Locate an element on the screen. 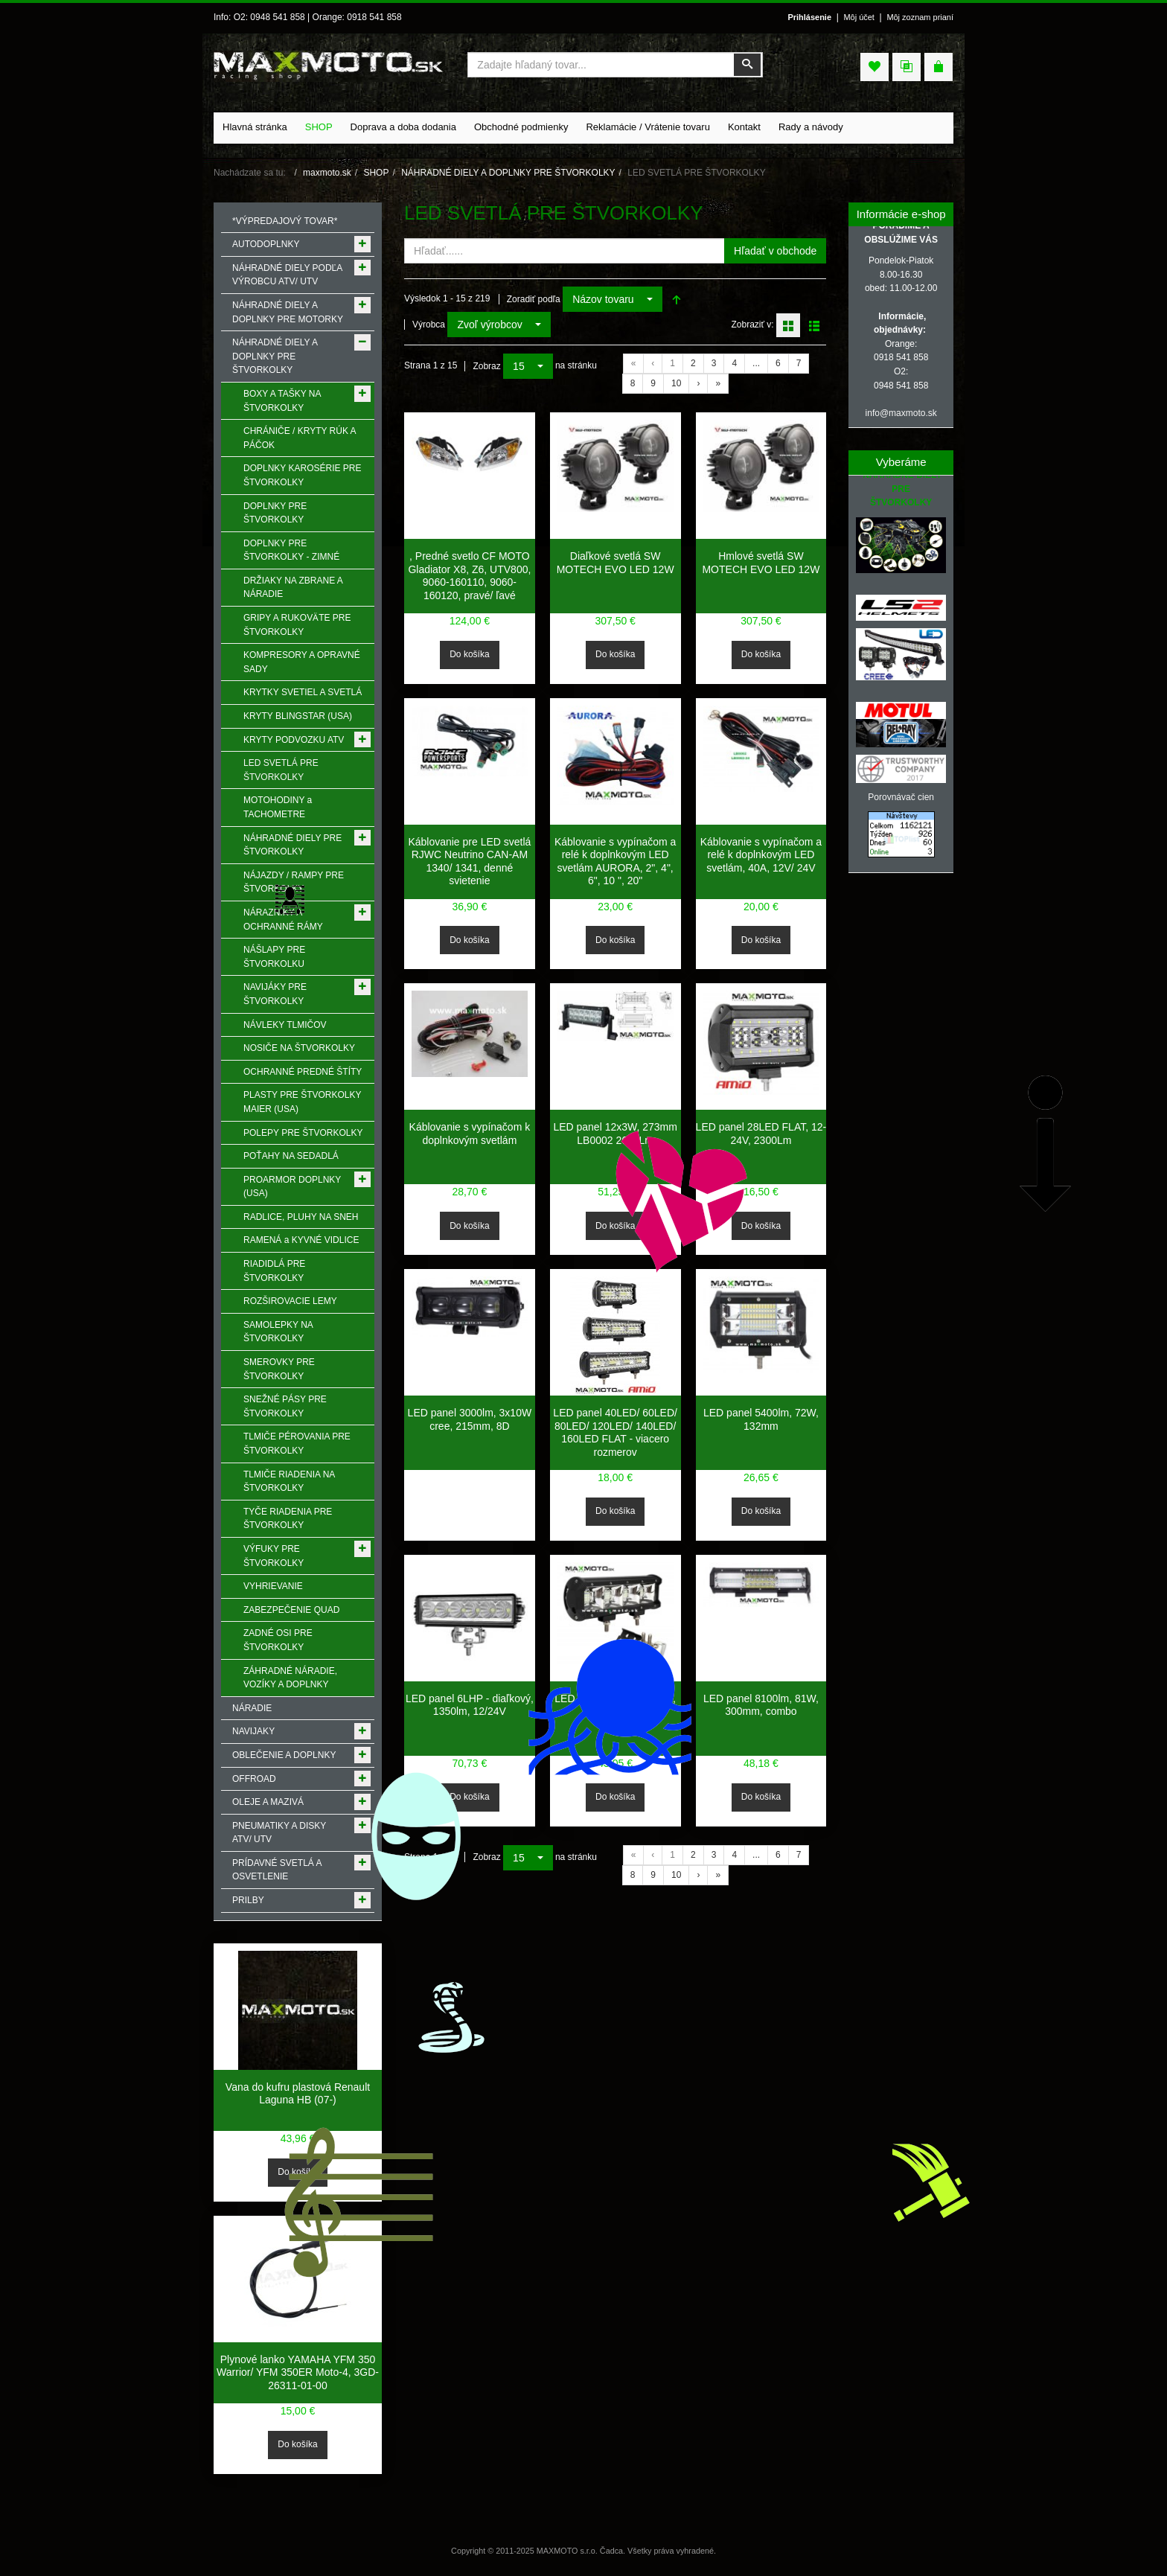 The width and height of the screenshot is (1167, 2576). indicates a ban or moderation action is located at coordinates (931, 2184).